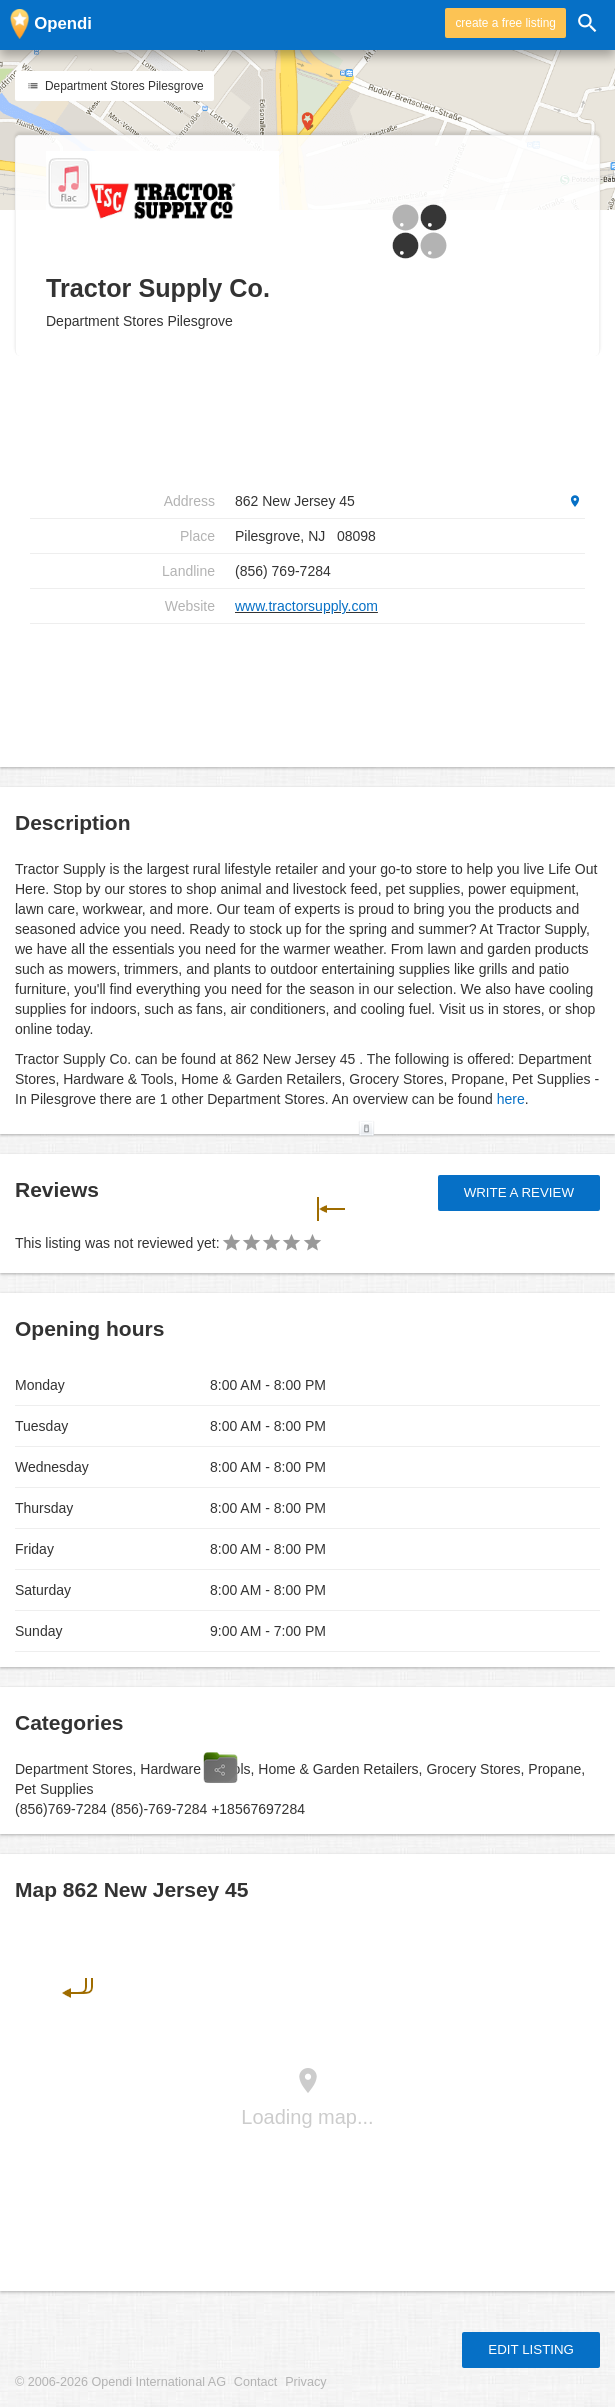 The height and width of the screenshot is (2407, 615). What do you see at coordinates (331, 1209) in the screenshot?
I see `go to the first item in a list or sequence` at bounding box center [331, 1209].